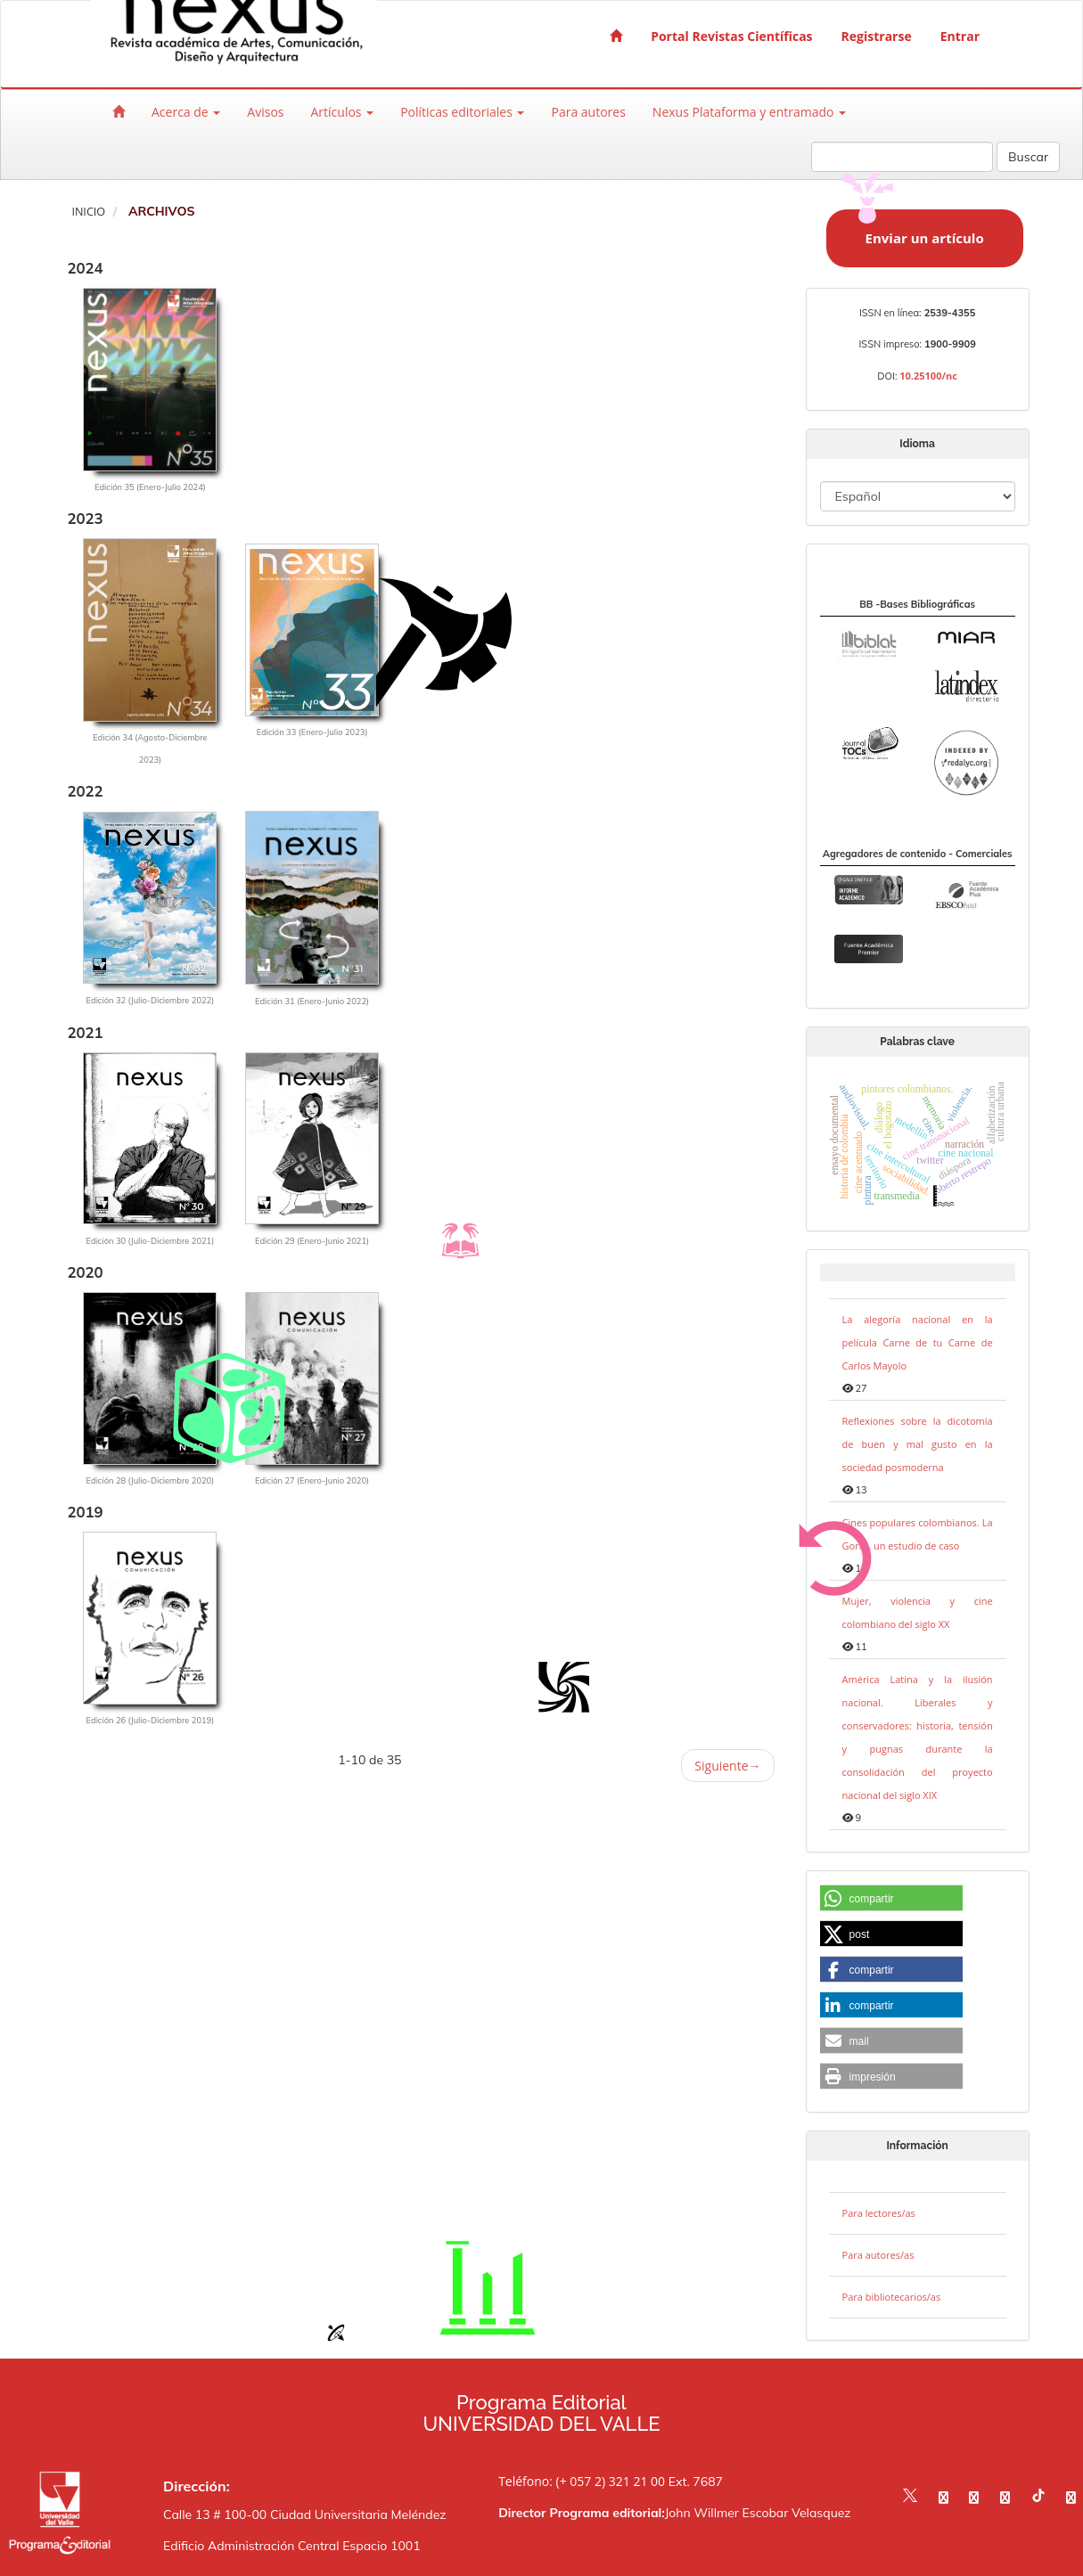  I want to click on indicates a damaged or worn weapon in inventory, so click(443, 647).